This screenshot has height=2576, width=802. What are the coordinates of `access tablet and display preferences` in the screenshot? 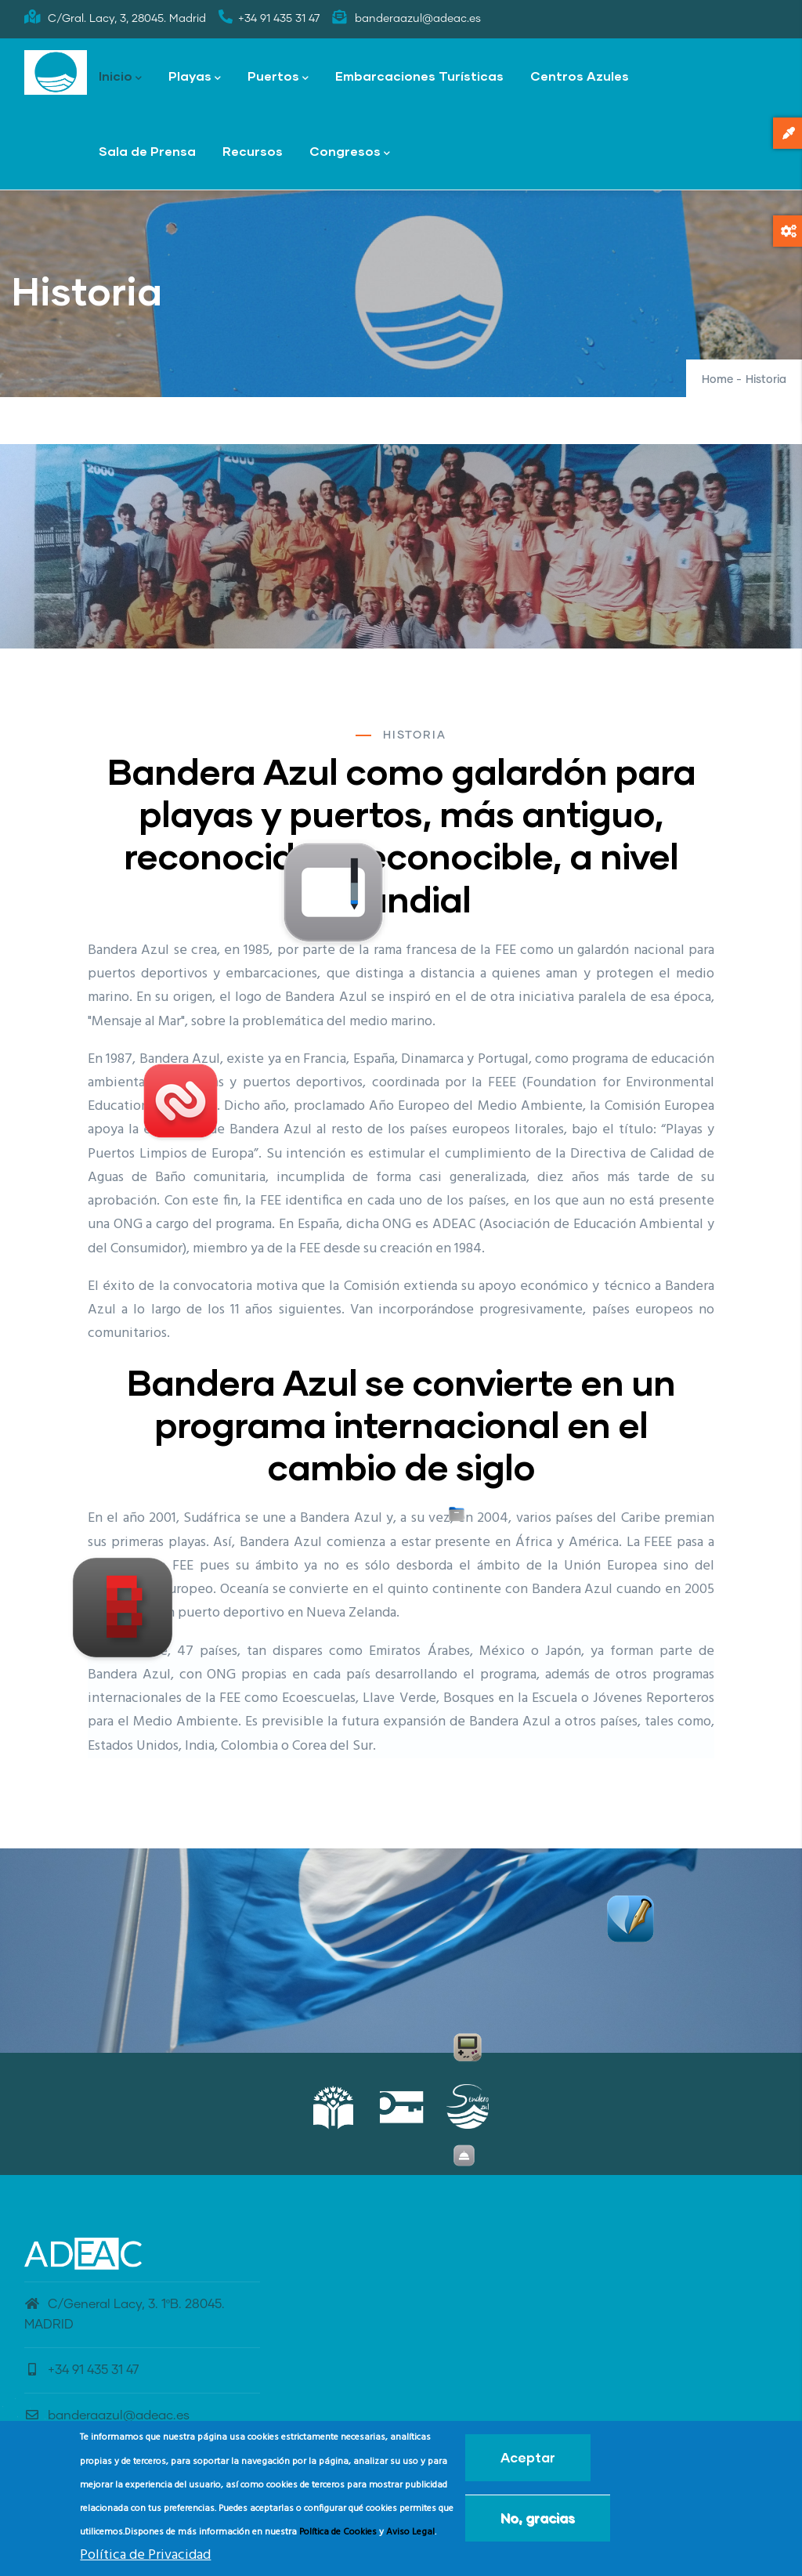 It's located at (333, 894).